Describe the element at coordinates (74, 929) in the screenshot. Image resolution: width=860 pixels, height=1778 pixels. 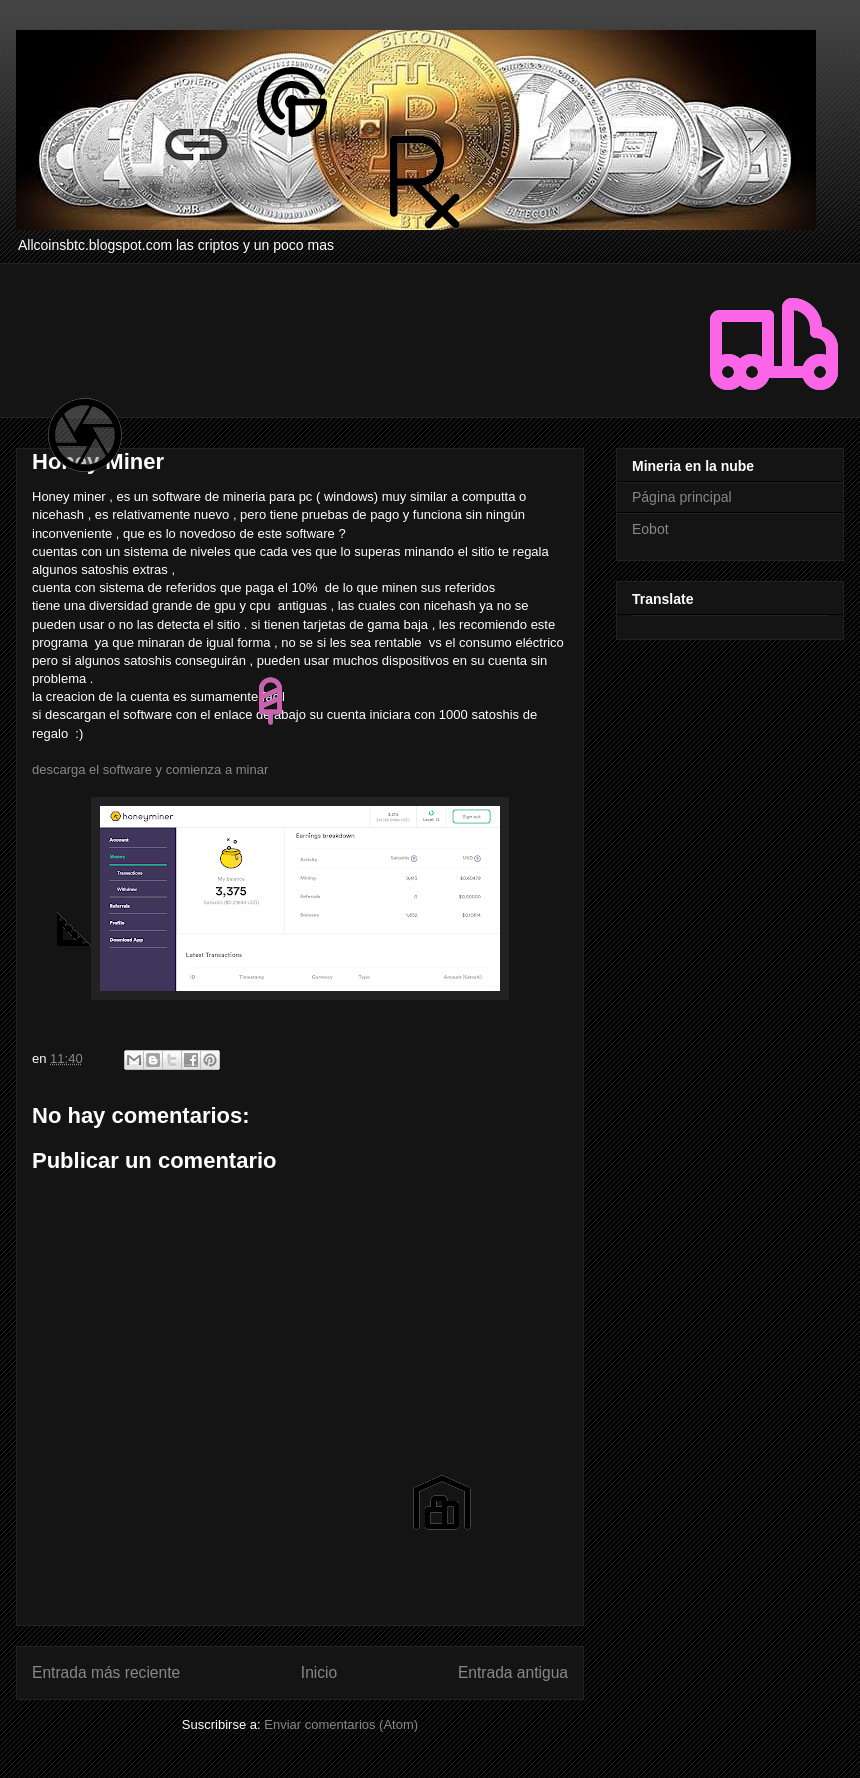
I see `measure area or dimensions` at that location.